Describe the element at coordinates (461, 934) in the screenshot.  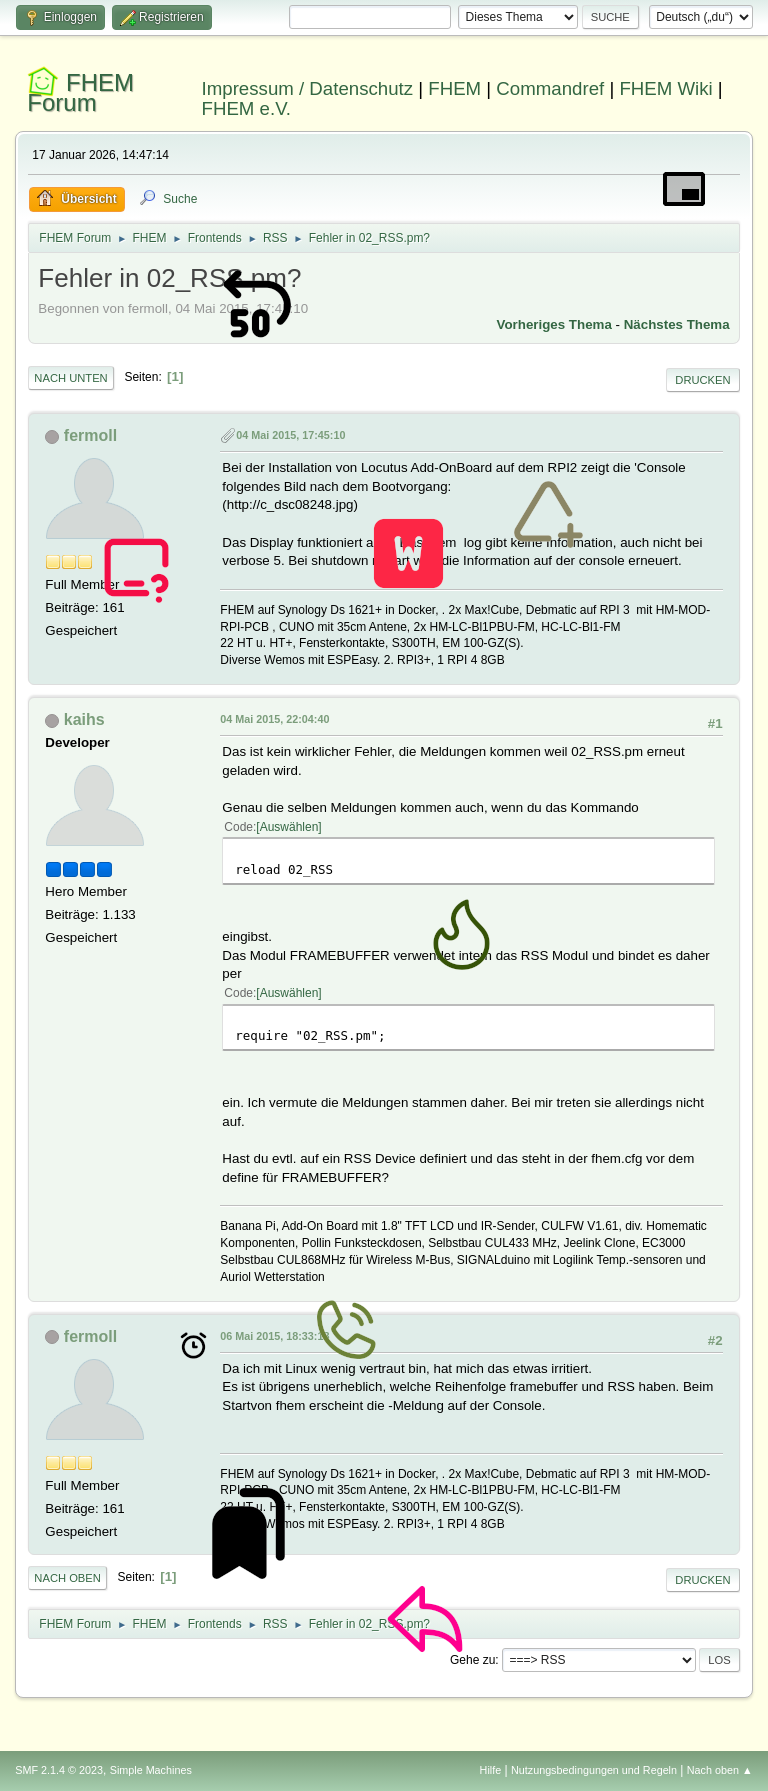
I see `view hot or trending content` at that location.